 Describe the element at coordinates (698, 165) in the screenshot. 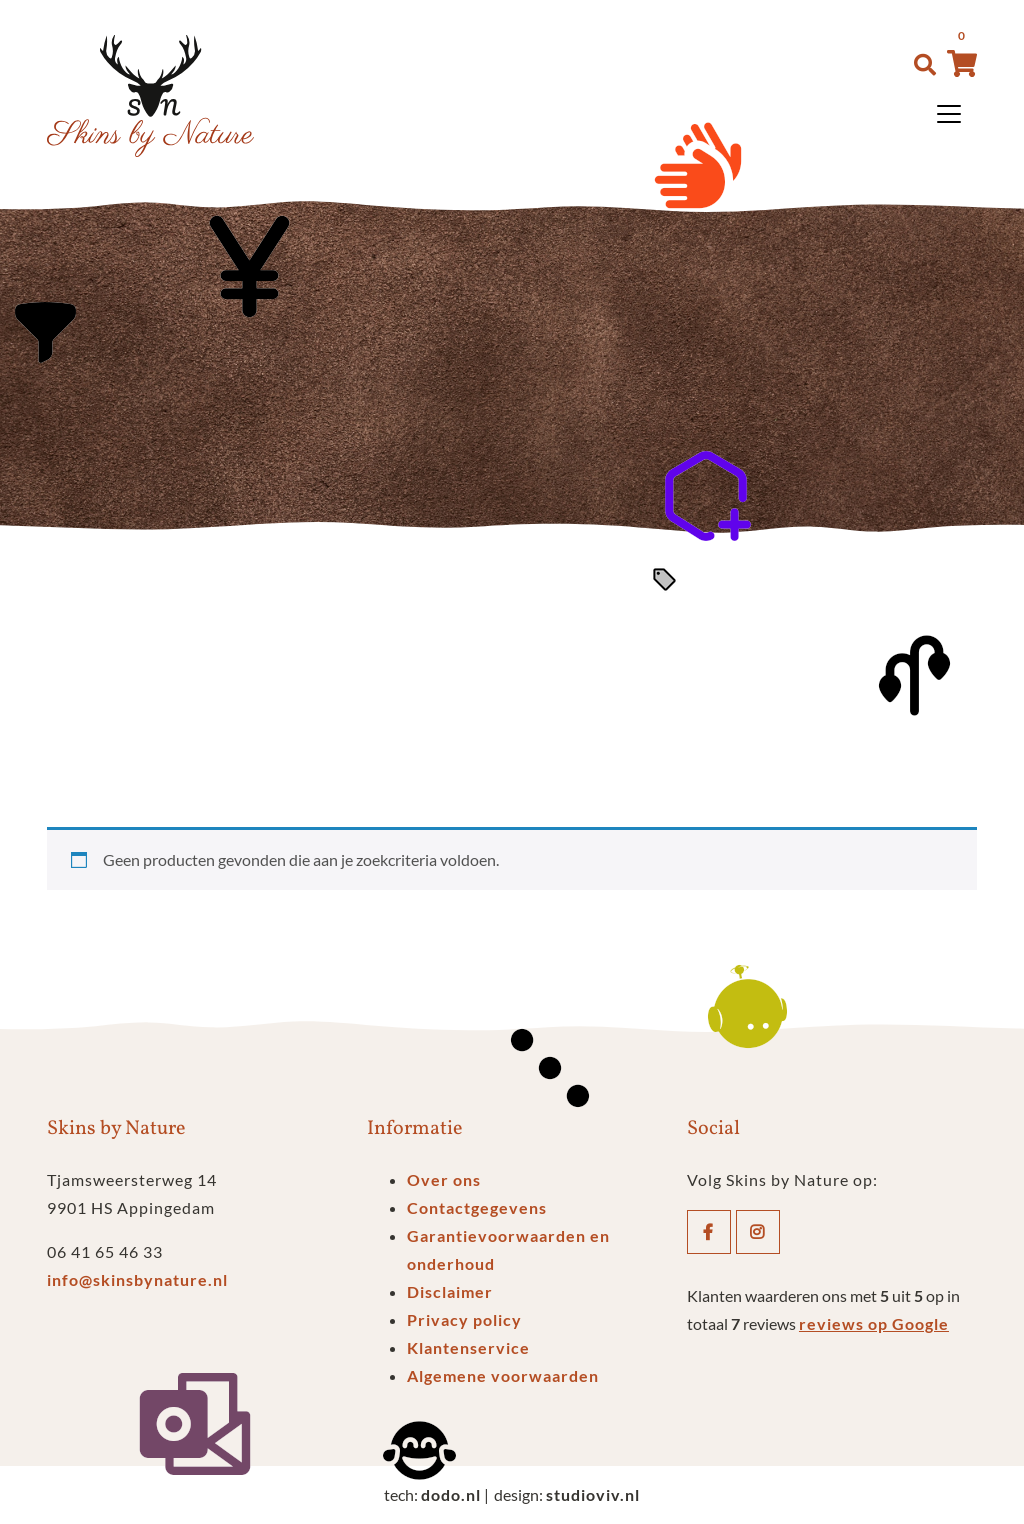

I see `indicates sign language or accessibility features` at that location.